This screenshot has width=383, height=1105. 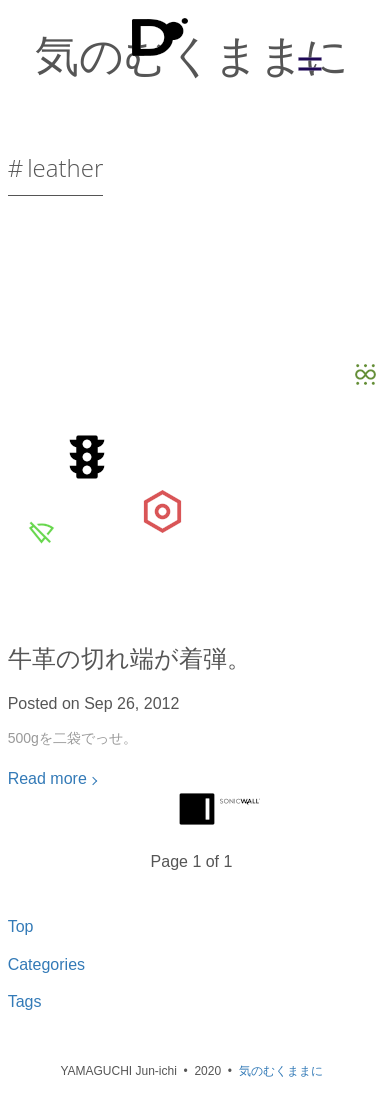 What do you see at coordinates (162, 511) in the screenshot?
I see `access settings or preferences` at bounding box center [162, 511].